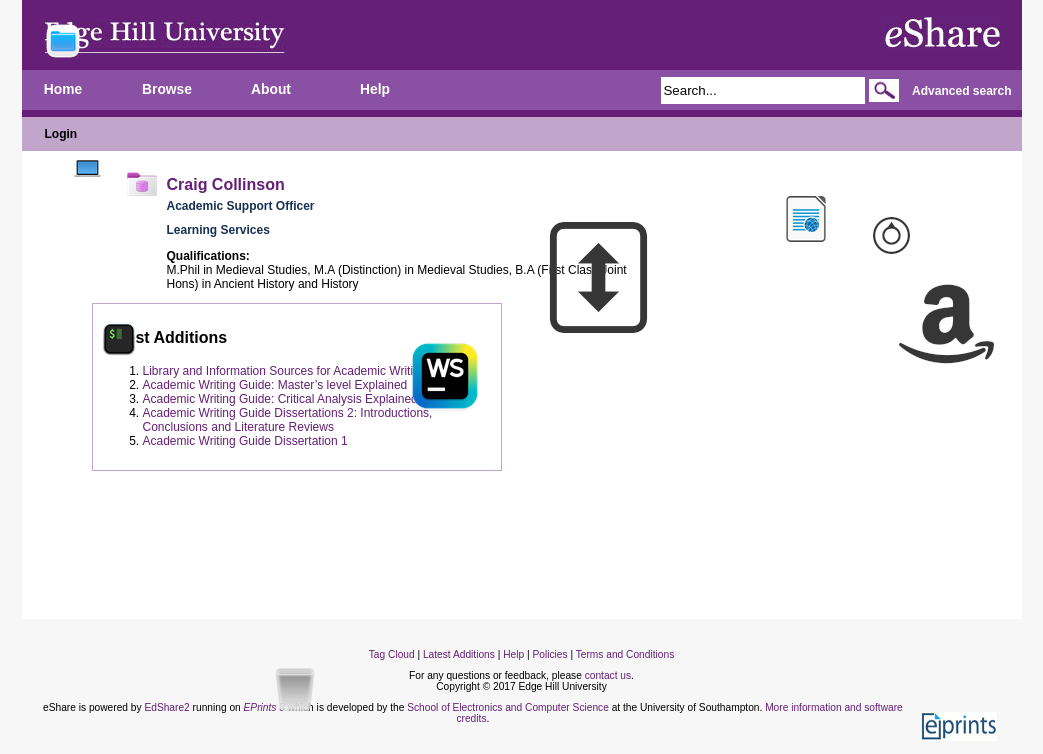 This screenshot has width=1043, height=754. I want to click on empty trash bin ready to receive deleted files, so click(295, 689).